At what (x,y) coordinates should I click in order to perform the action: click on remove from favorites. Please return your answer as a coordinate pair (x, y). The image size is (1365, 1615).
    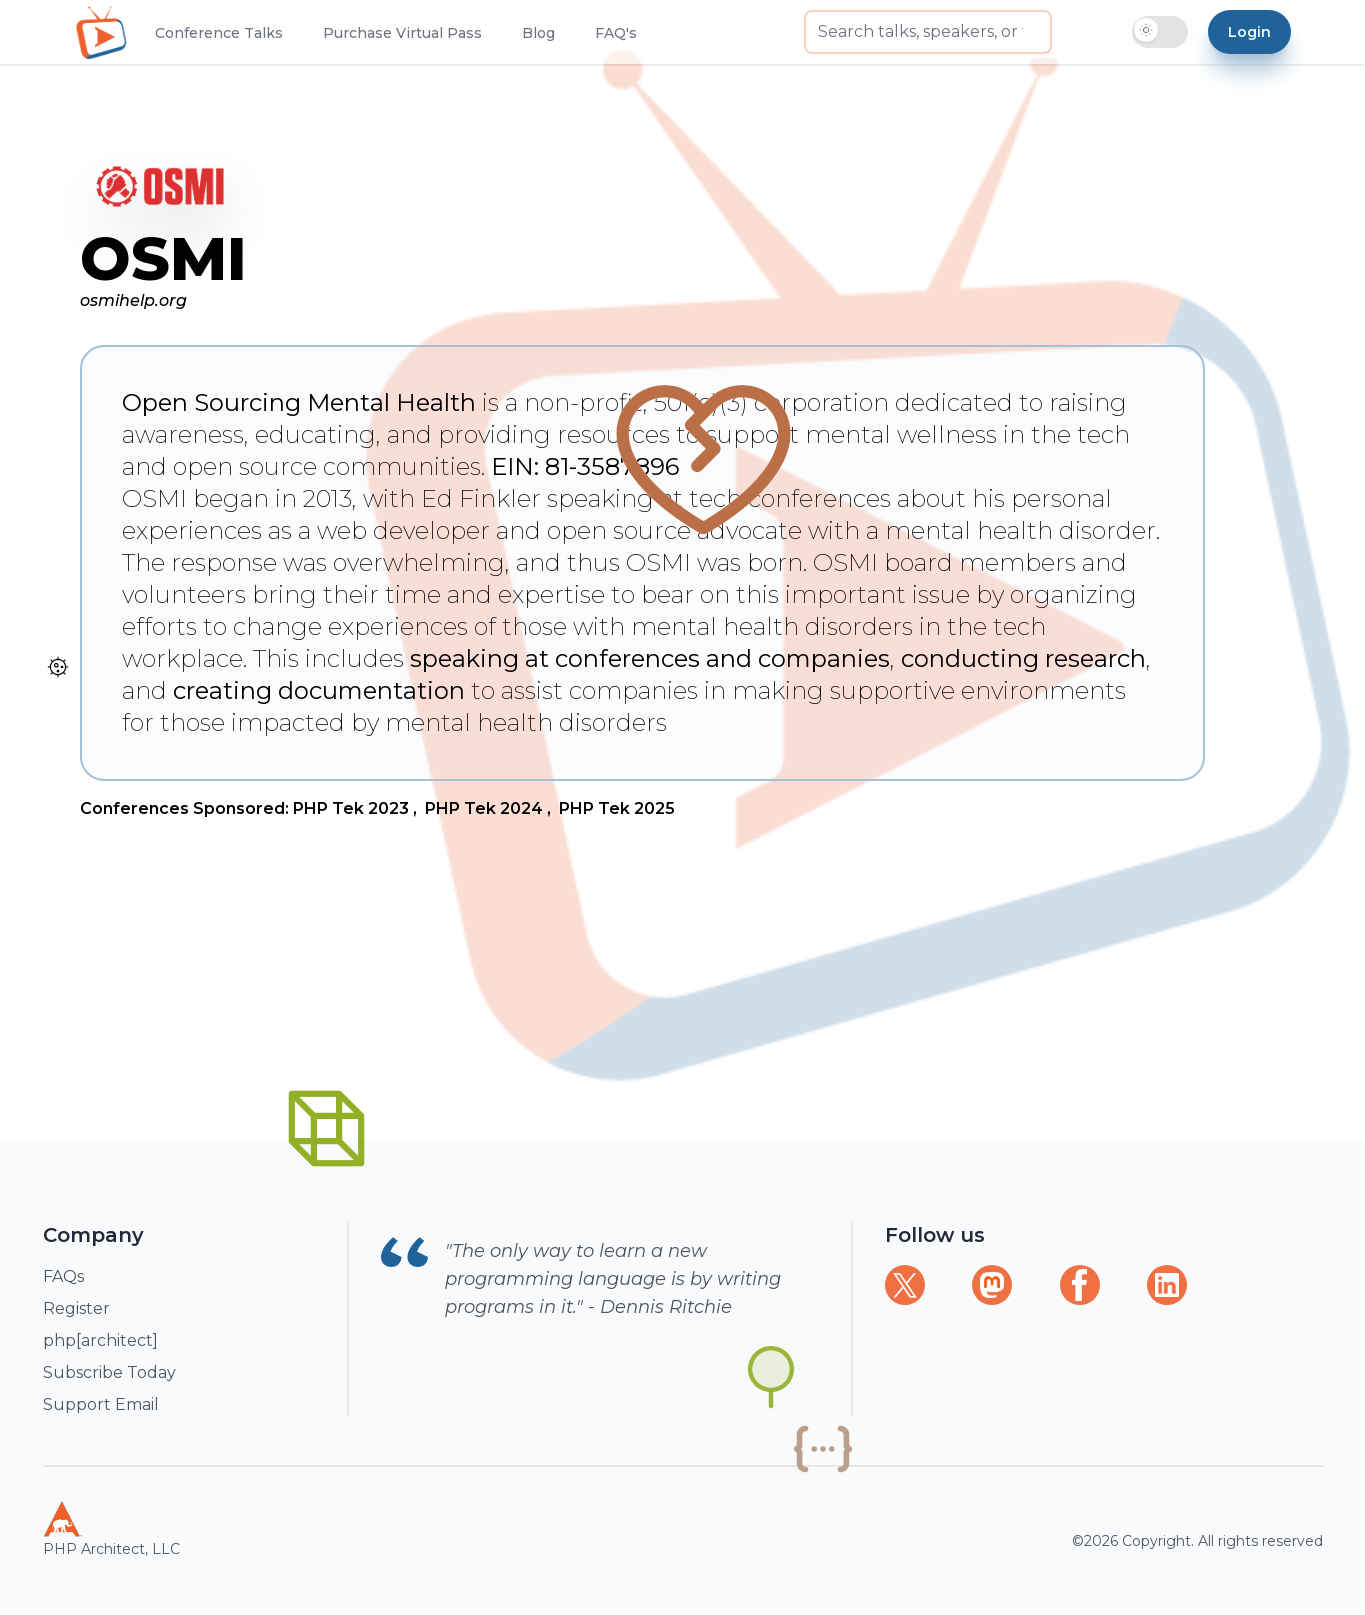
    Looking at the image, I should click on (703, 453).